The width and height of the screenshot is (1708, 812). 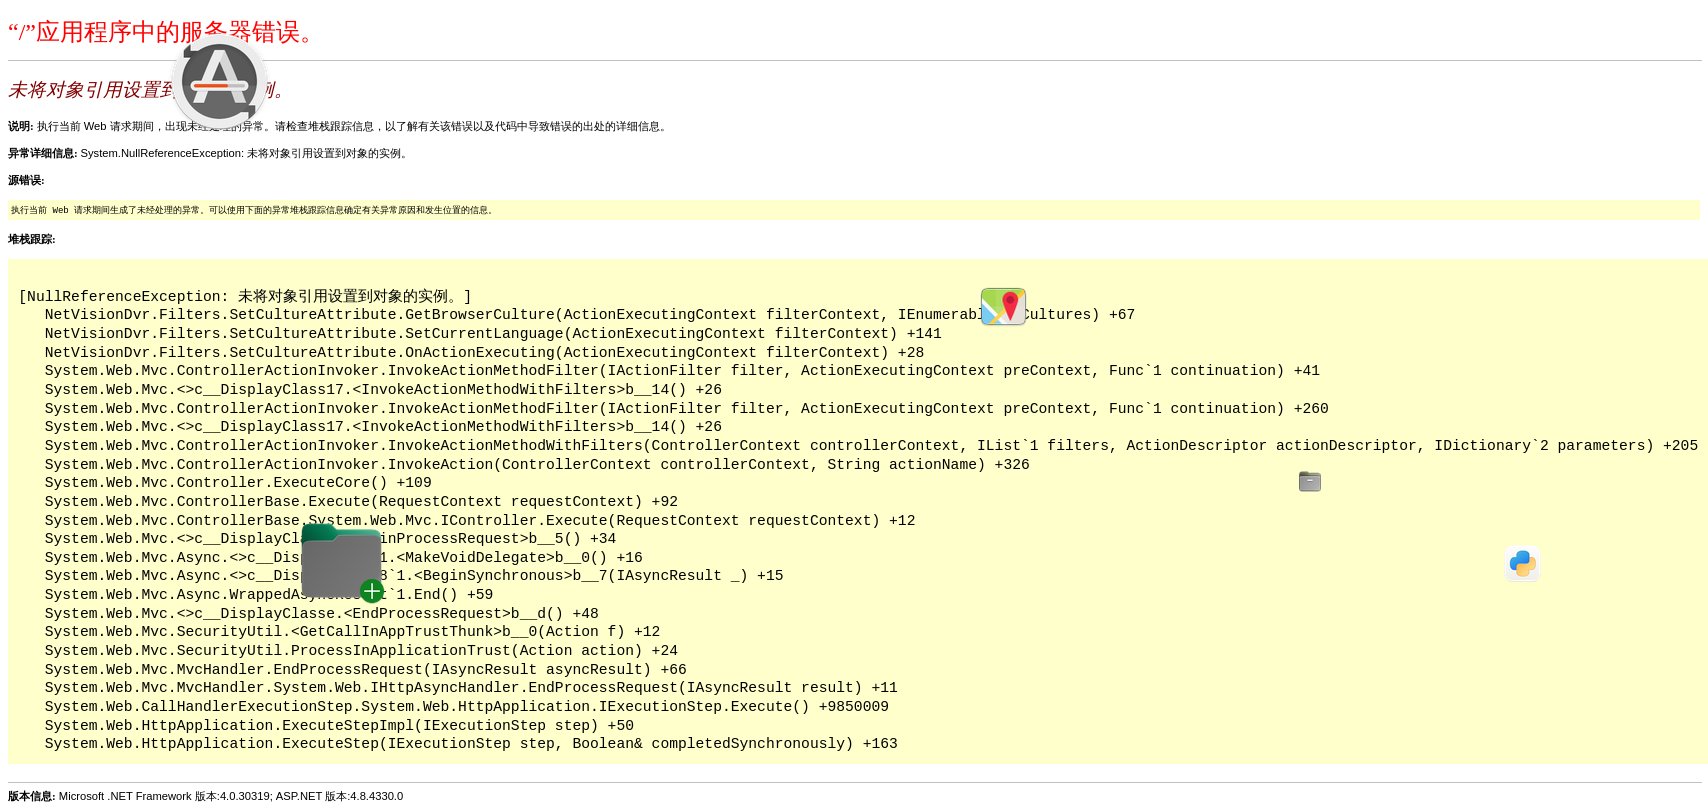 I want to click on check for available software updates, so click(x=219, y=81).